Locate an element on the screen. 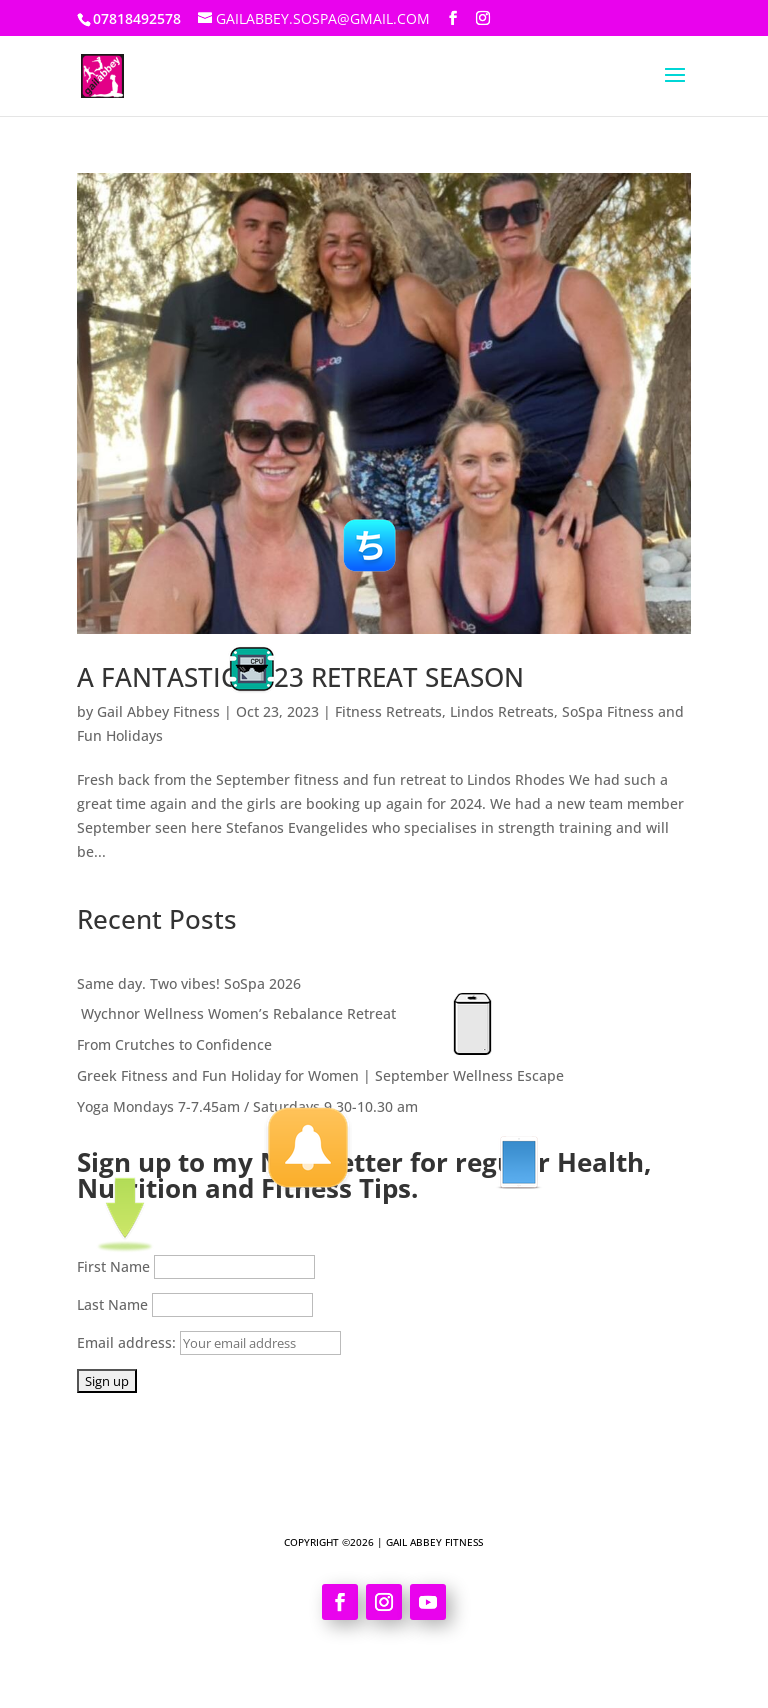 This screenshot has height=1708, width=768. open notification preferences is located at coordinates (308, 1149).